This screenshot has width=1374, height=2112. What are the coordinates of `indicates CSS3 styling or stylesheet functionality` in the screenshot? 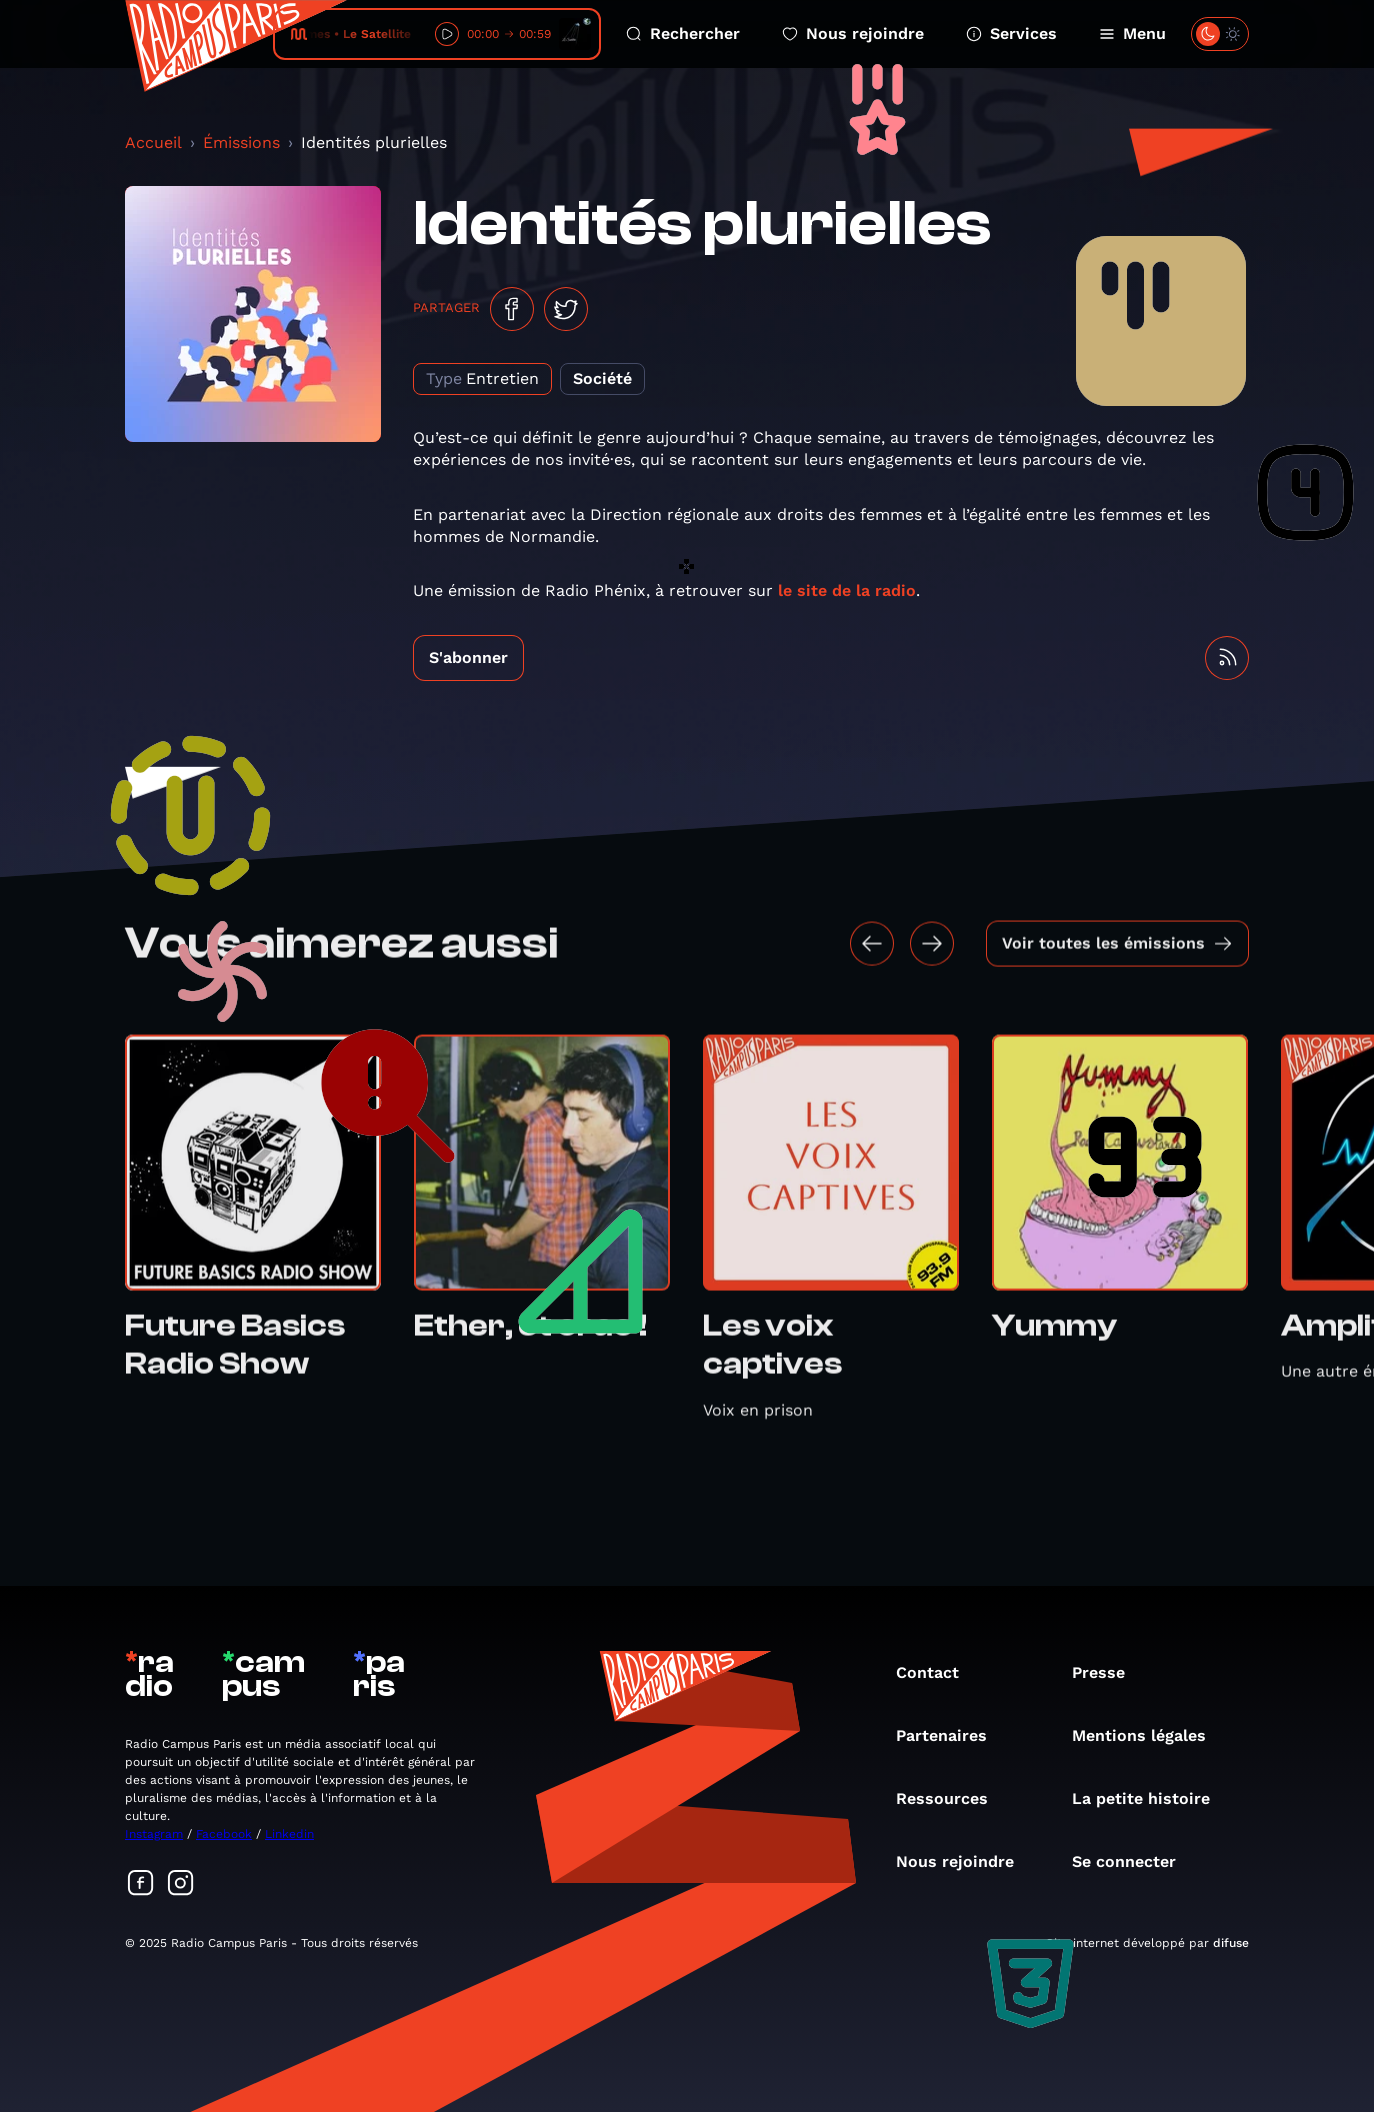 It's located at (1030, 1982).